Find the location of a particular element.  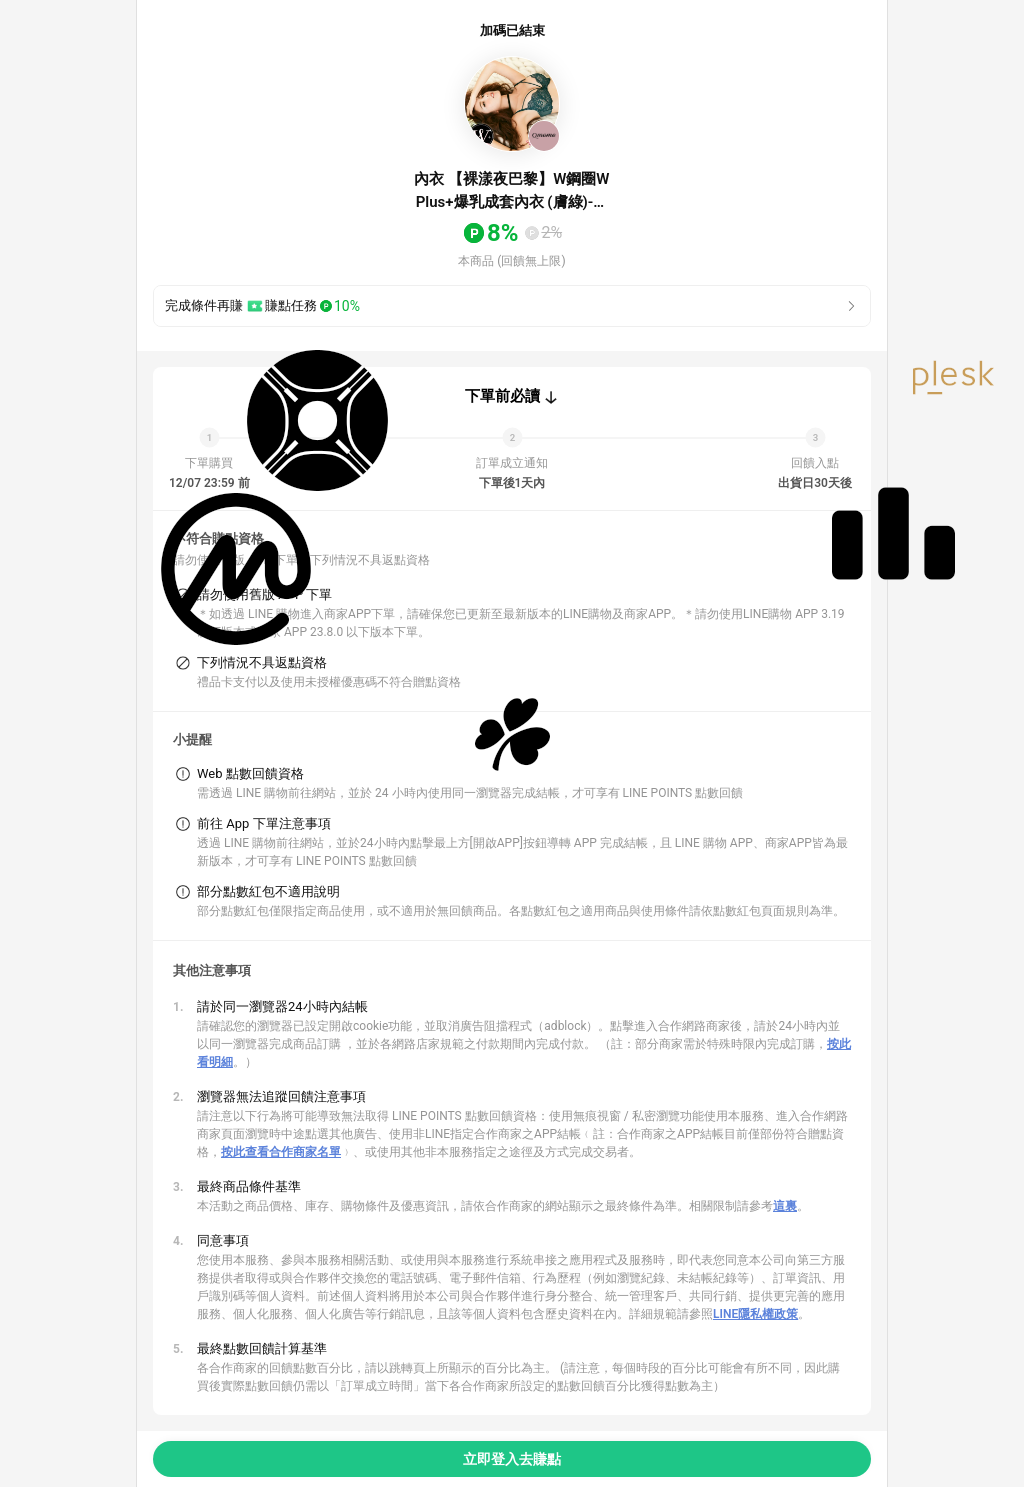

open sonarr media management app is located at coordinates (317, 420).